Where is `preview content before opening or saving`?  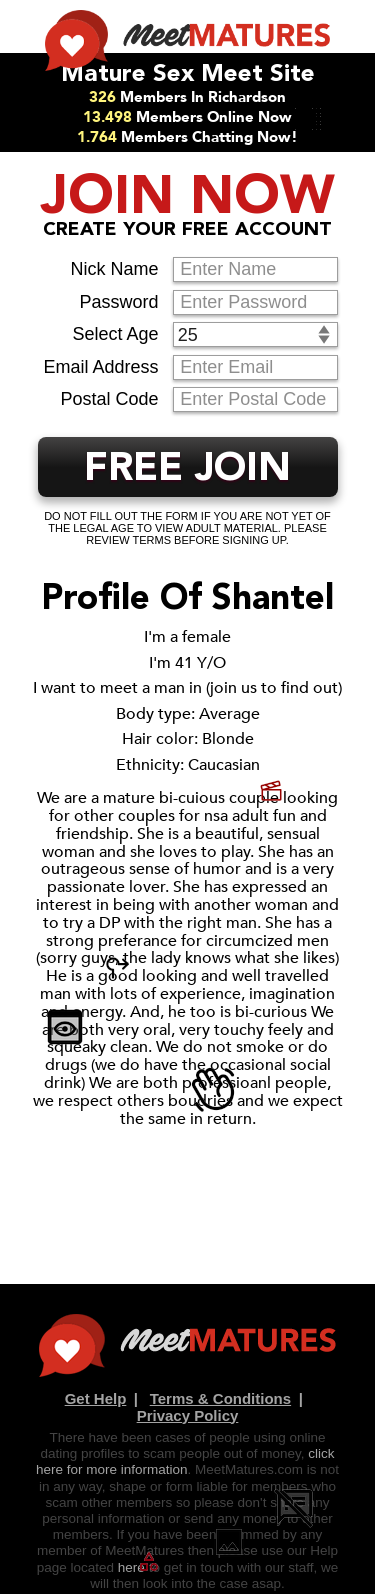
preview content before opening or saving is located at coordinates (65, 1027).